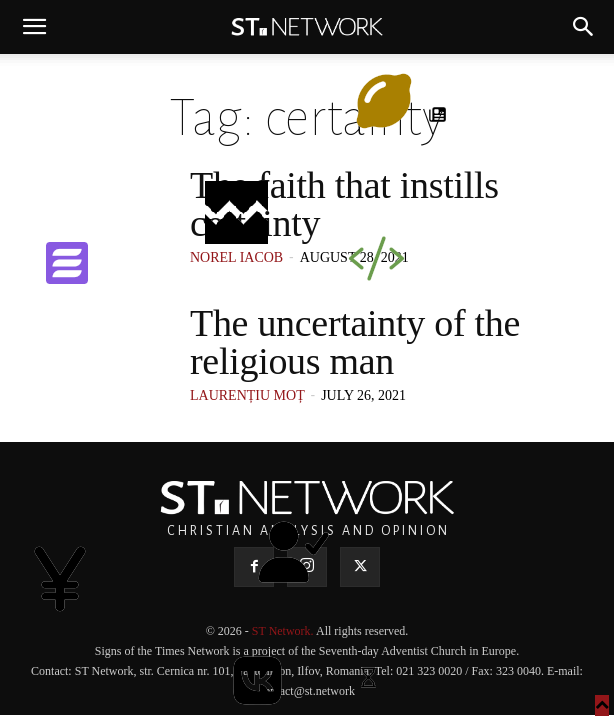  I want to click on indicates loading or processing in progress, so click(368, 677).